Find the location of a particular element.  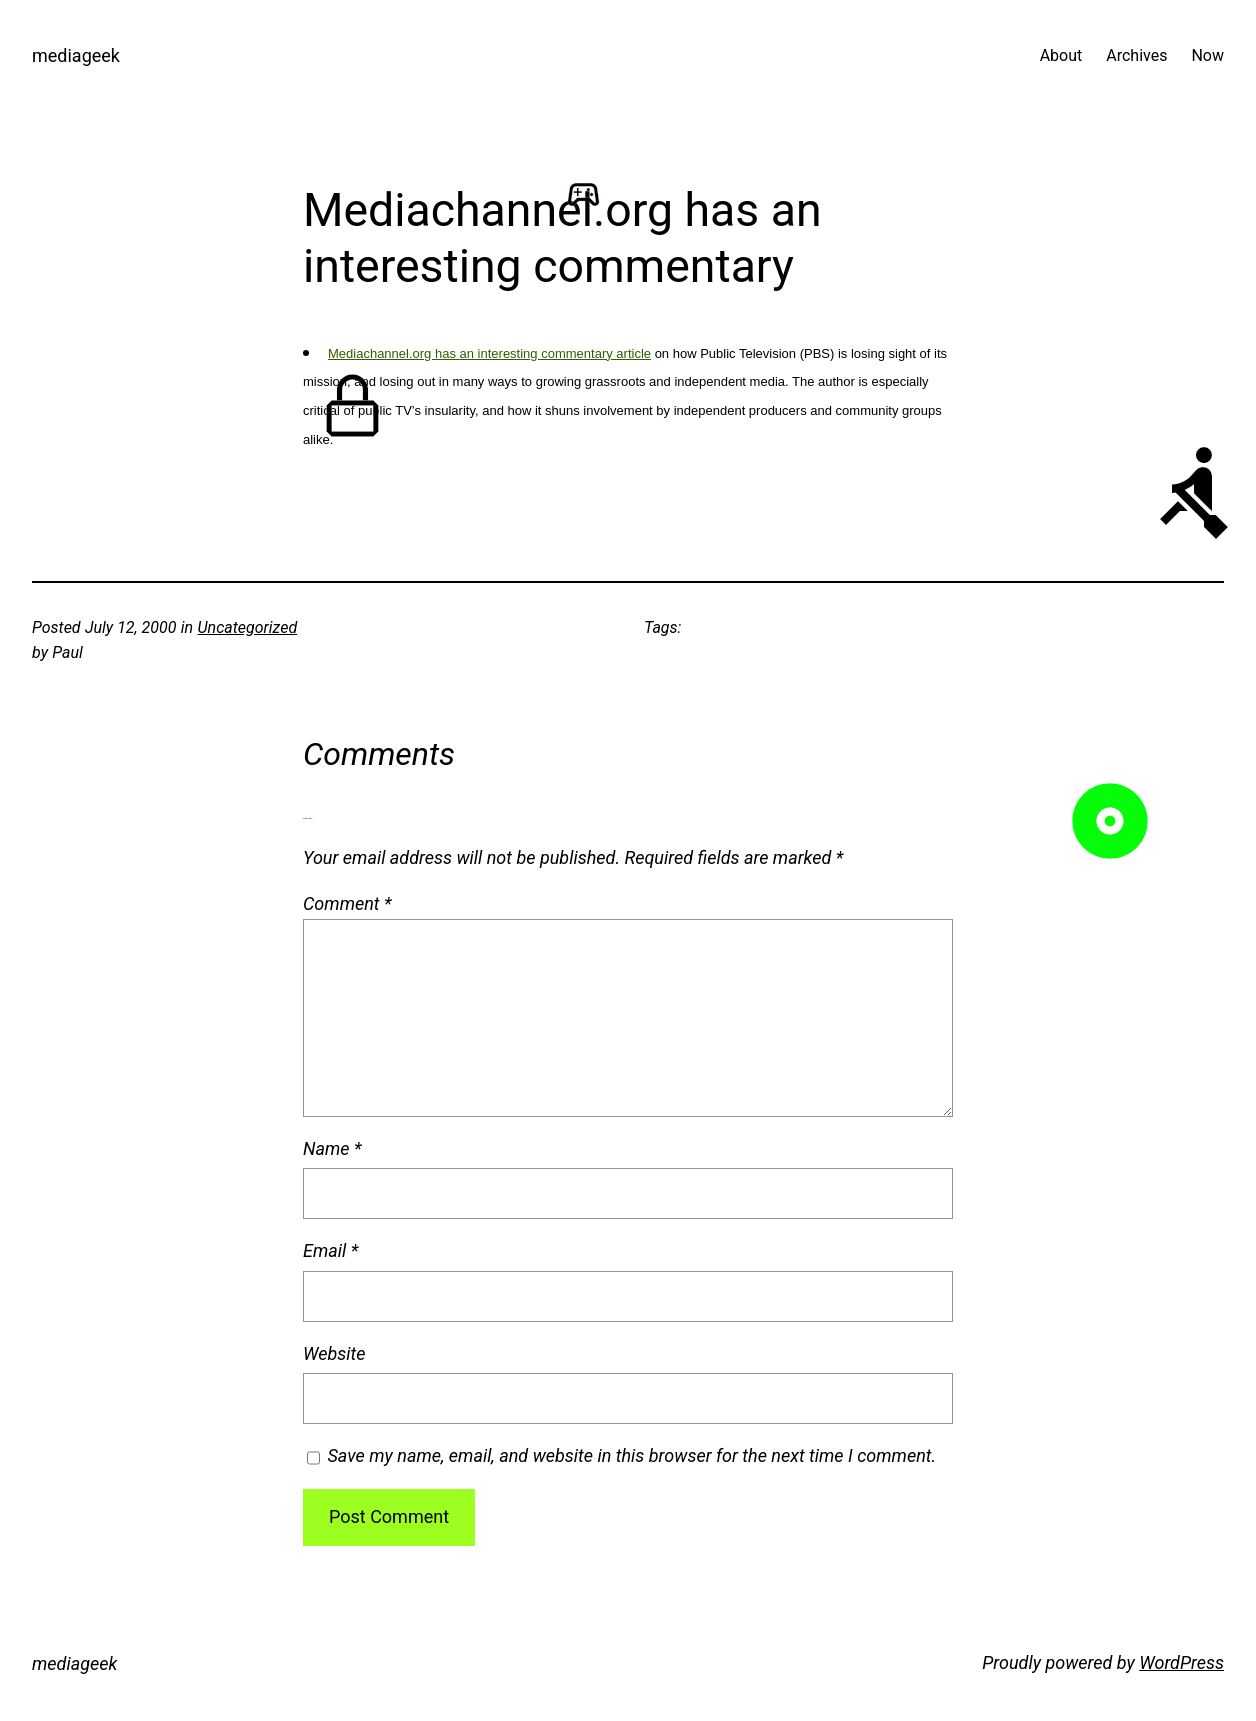

access gaming or esports features is located at coordinates (583, 194).